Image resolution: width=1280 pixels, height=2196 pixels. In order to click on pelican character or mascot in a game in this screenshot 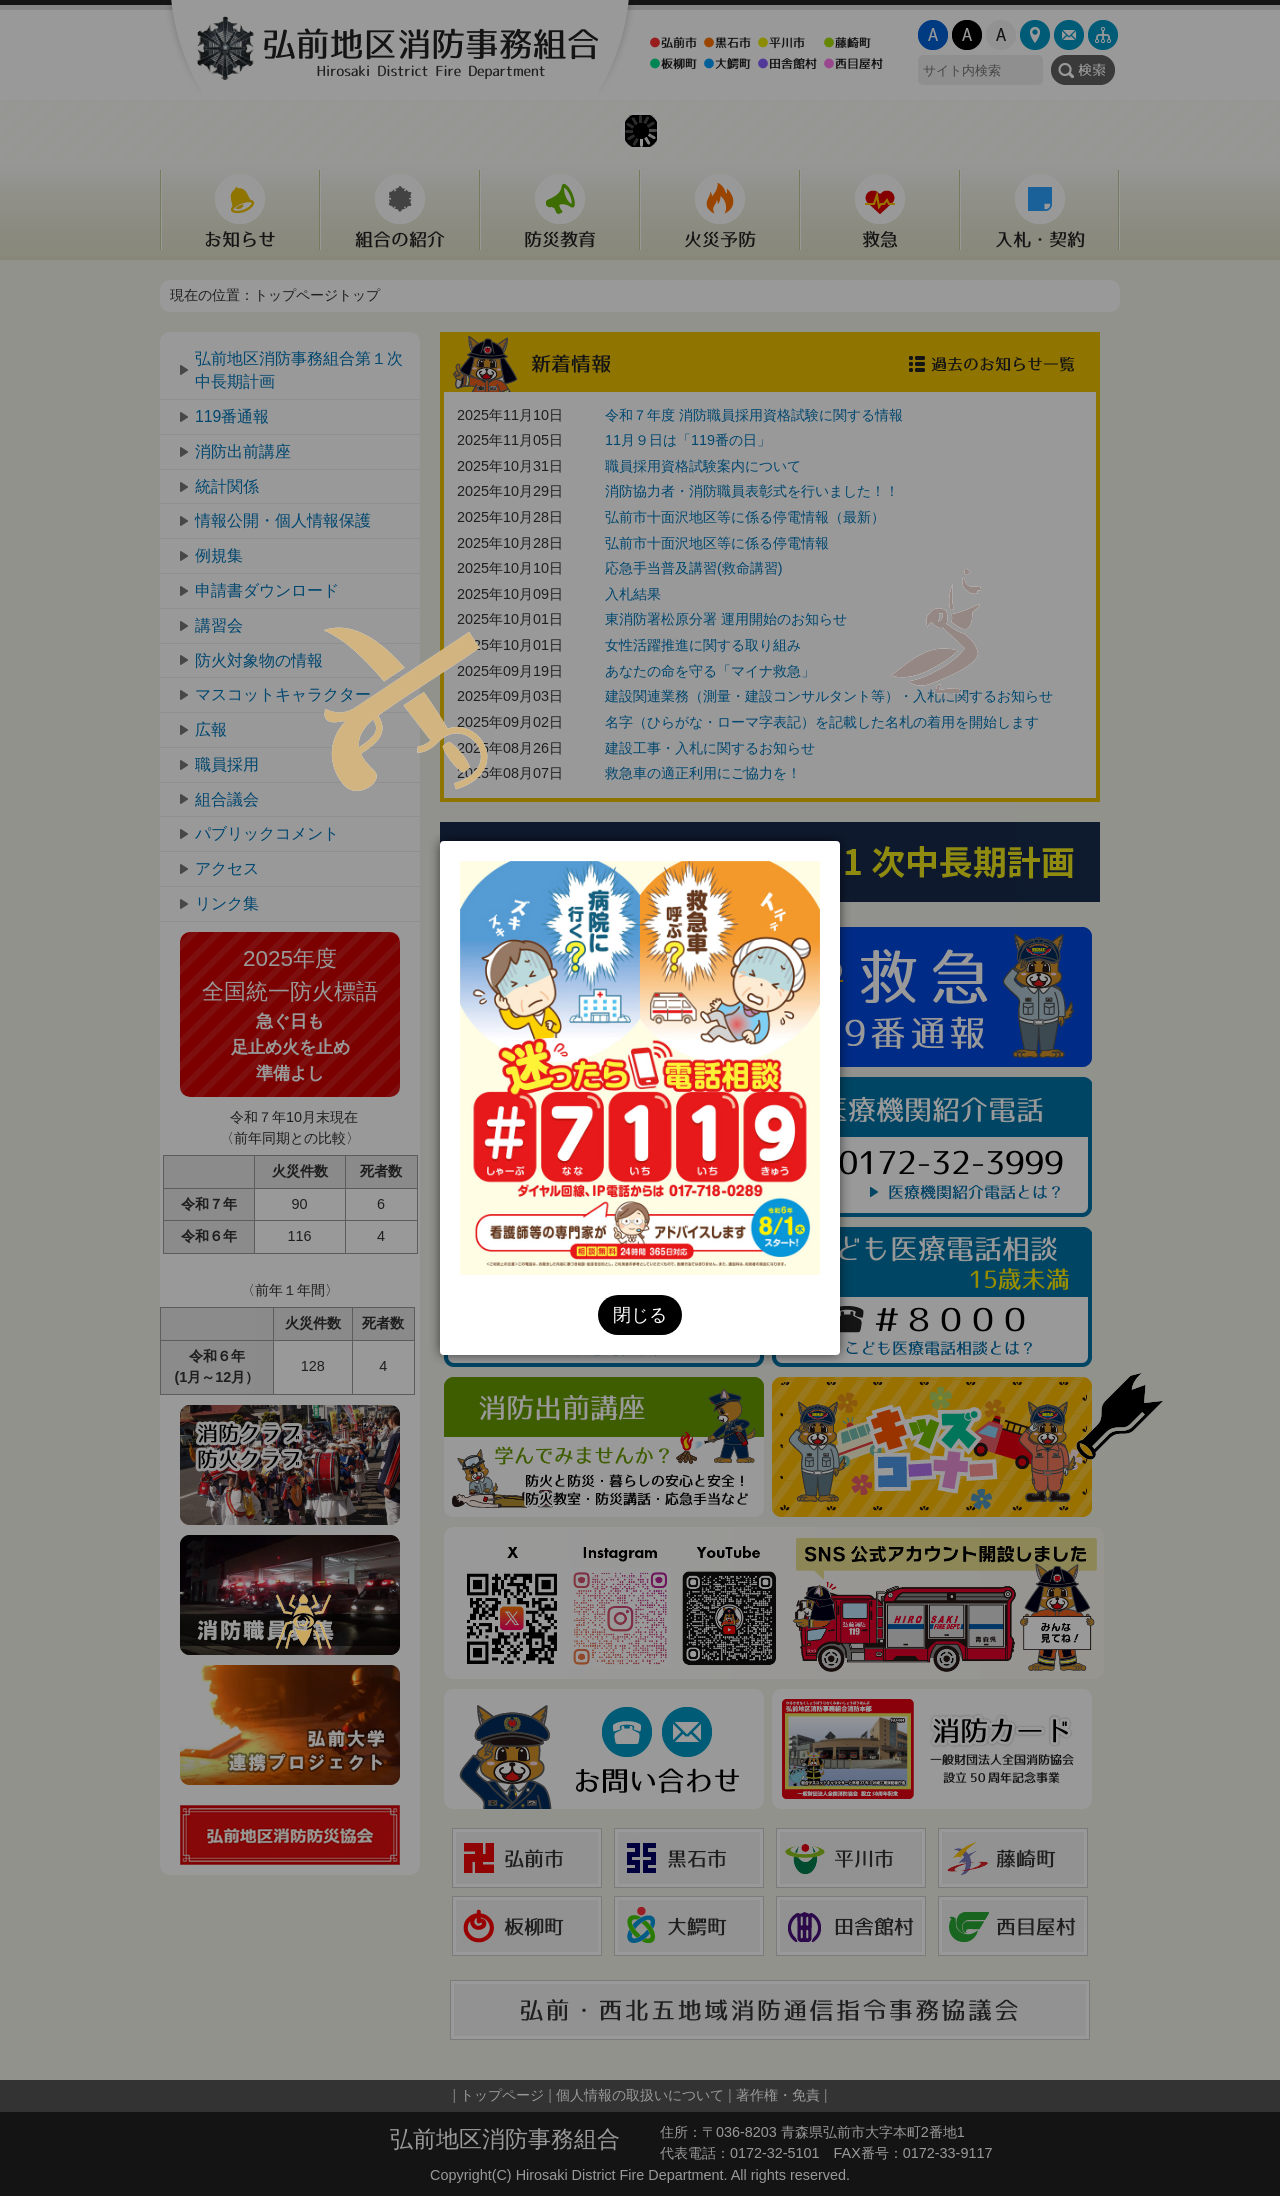, I will do `click(941, 630)`.